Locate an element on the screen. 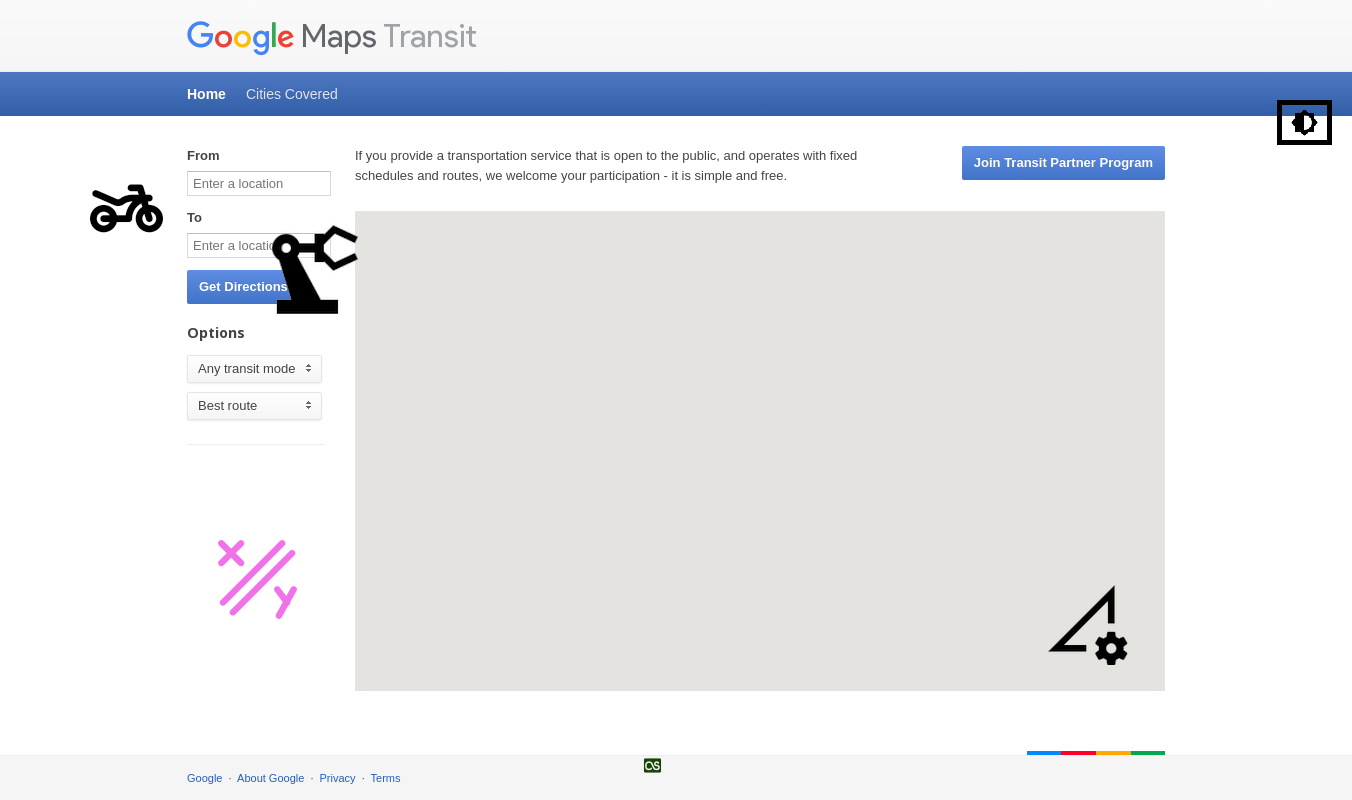  configure data connection settings is located at coordinates (1088, 625).